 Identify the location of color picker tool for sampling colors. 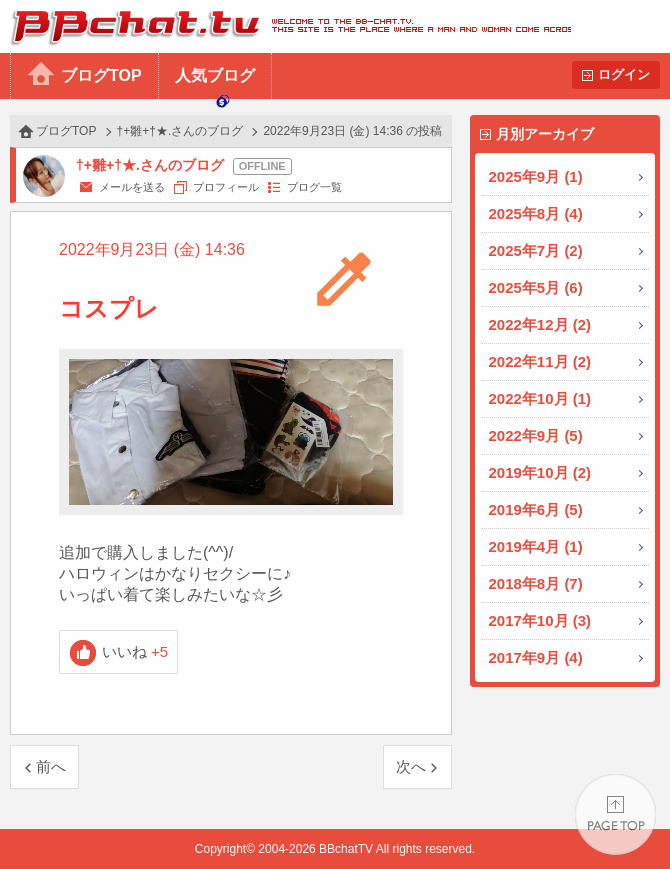
(344, 278).